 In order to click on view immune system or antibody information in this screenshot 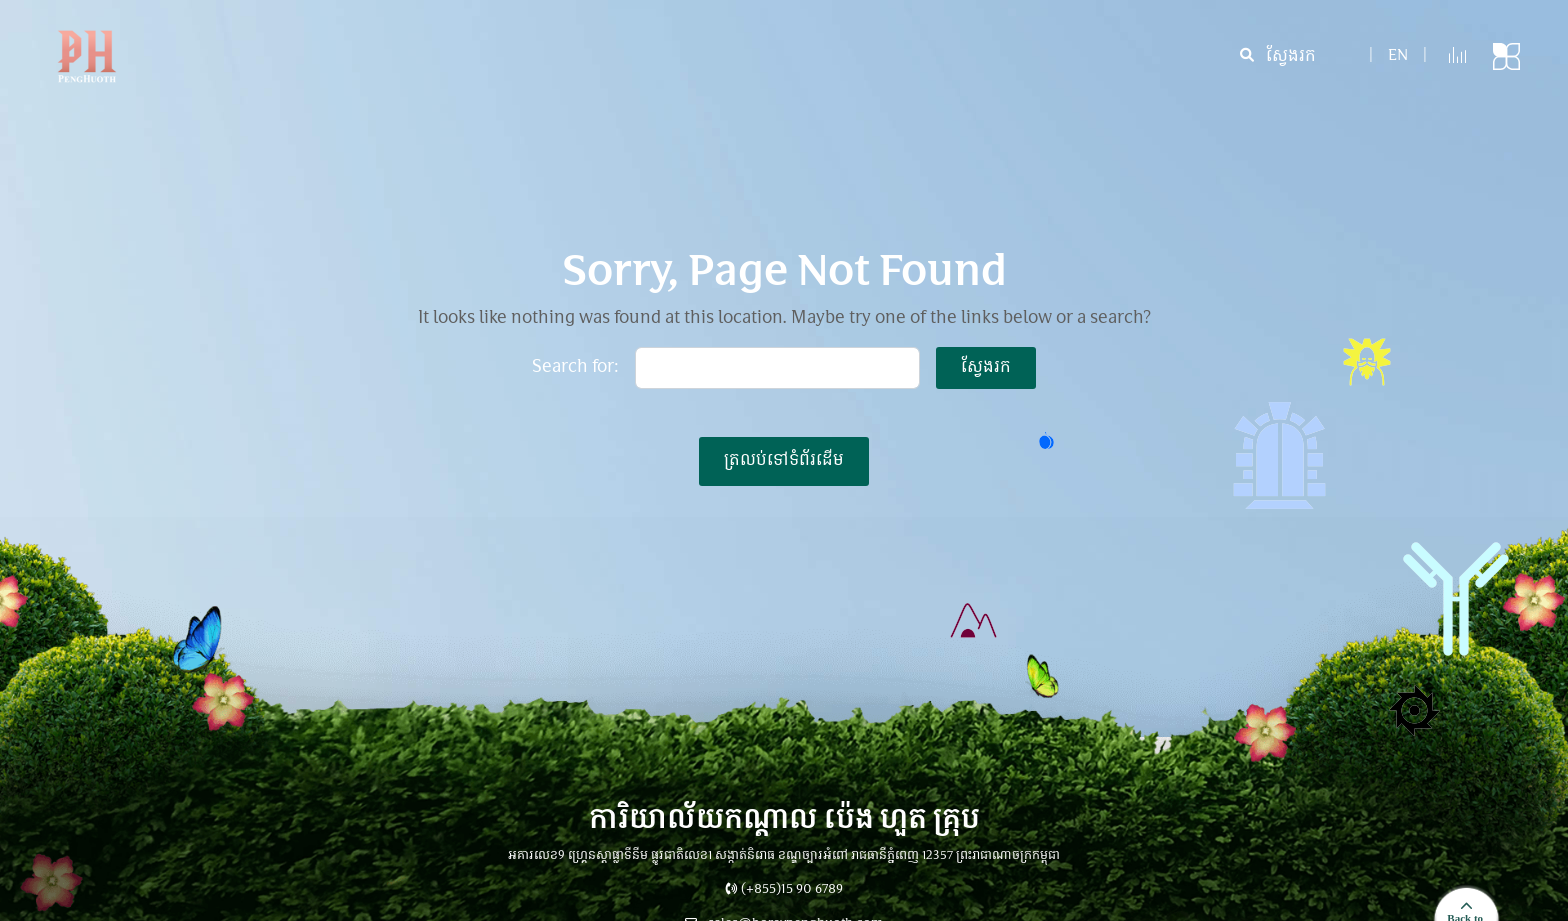, I will do `click(1456, 599)`.